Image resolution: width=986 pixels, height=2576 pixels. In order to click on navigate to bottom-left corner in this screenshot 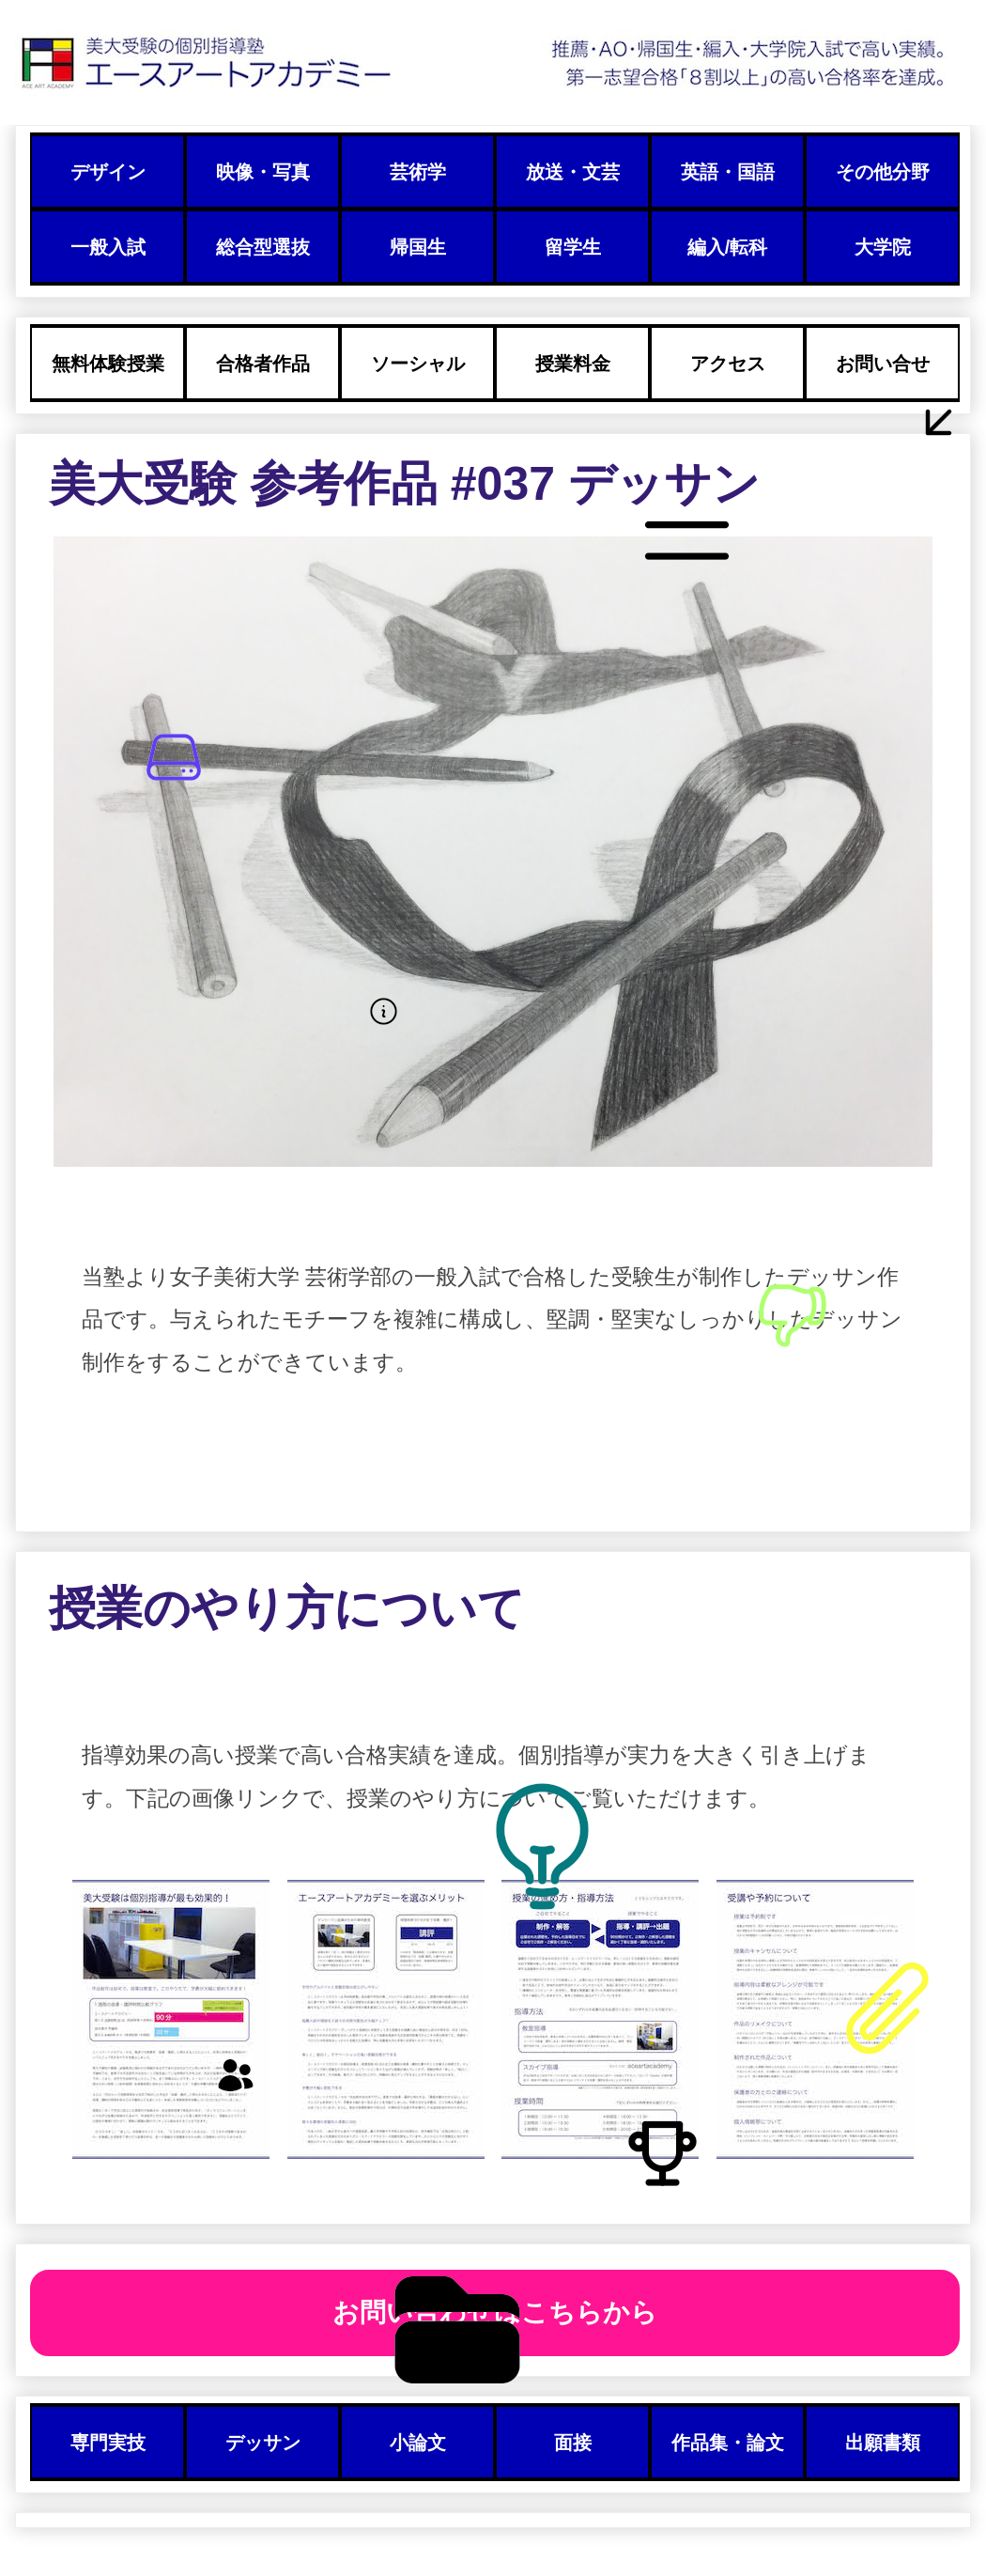, I will do `click(938, 422)`.